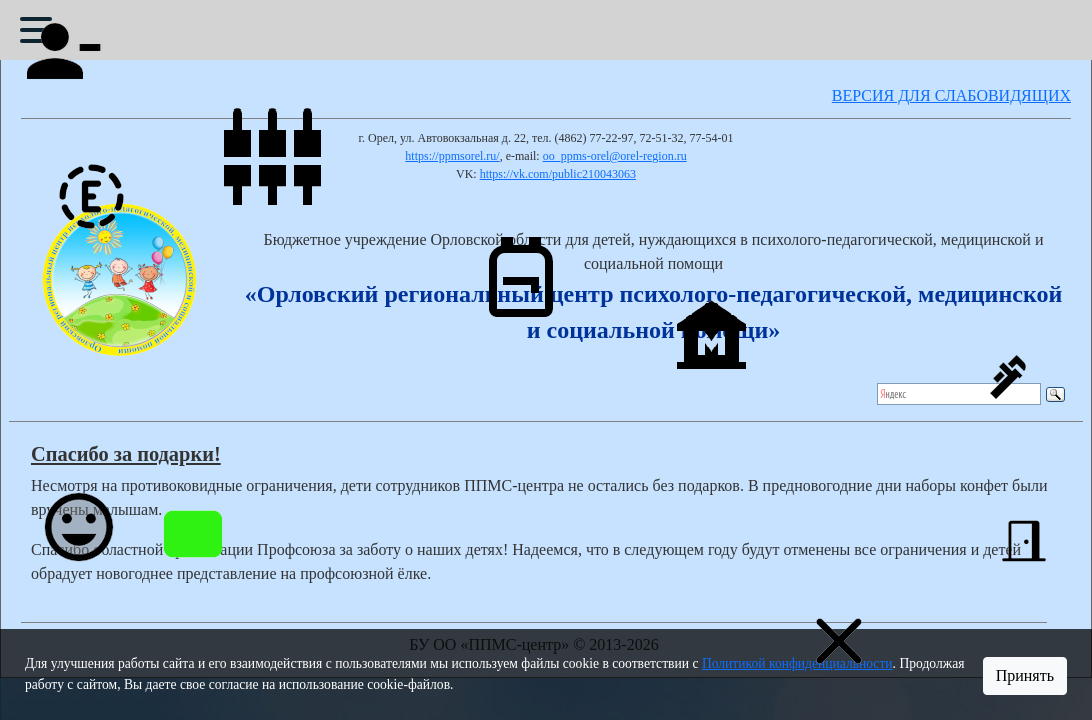  What do you see at coordinates (1008, 377) in the screenshot?
I see `access plumbing services or repairs` at bounding box center [1008, 377].